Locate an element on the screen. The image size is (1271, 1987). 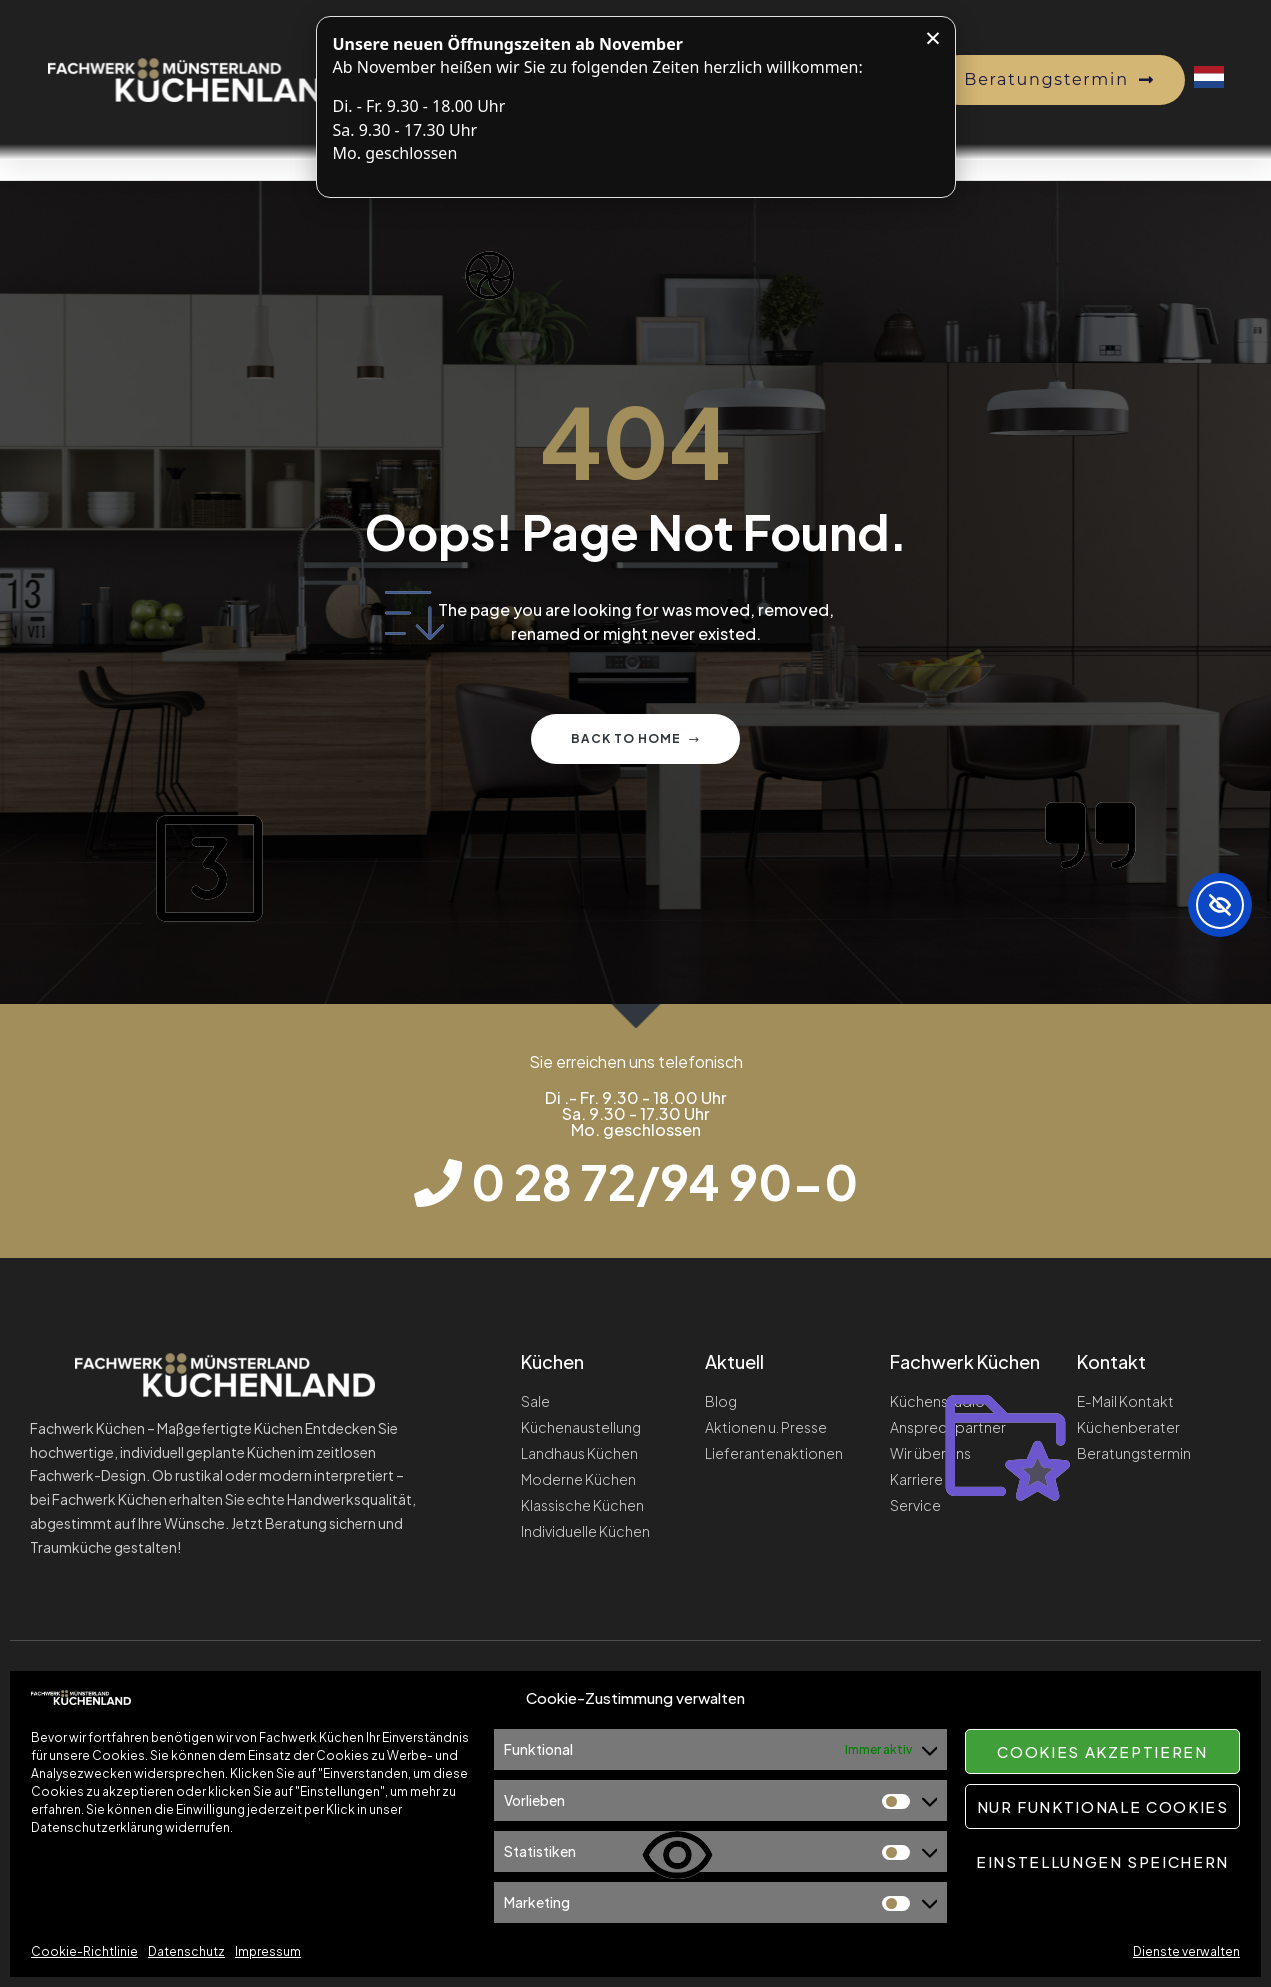
access your starred or favorite folder is located at coordinates (1005, 1445).